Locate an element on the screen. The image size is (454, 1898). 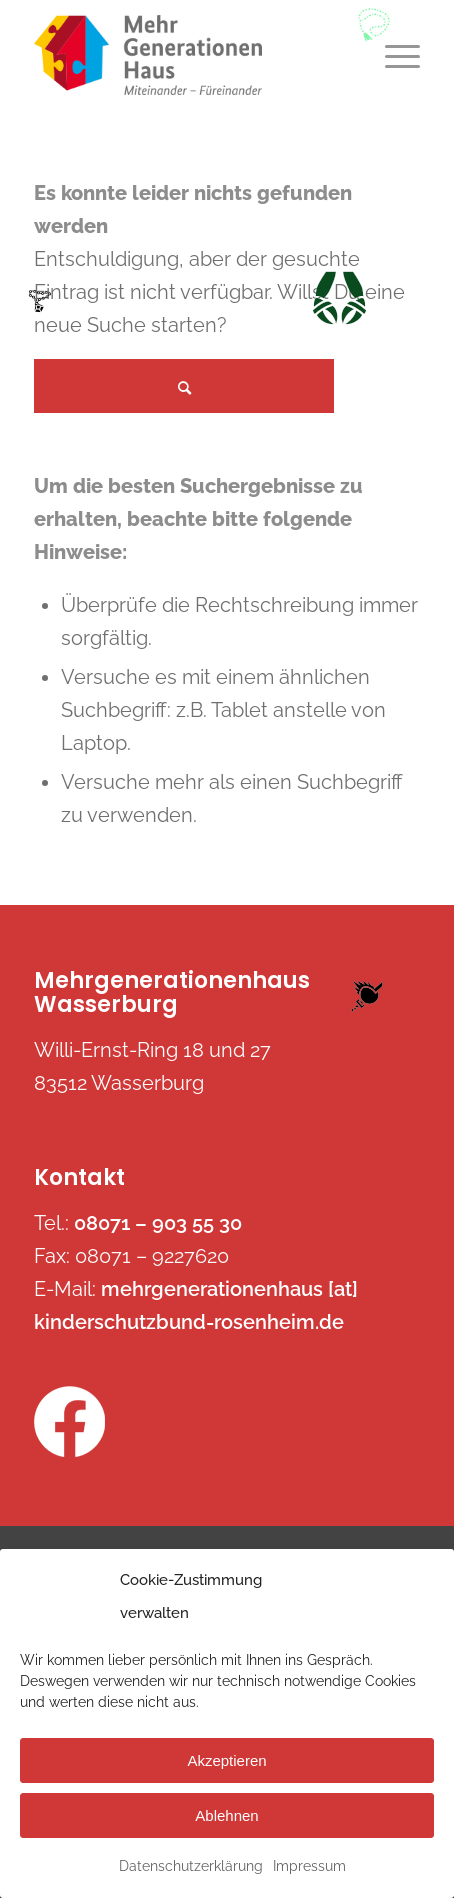
view equipped jewelry or accessories is located at coordinates (40, 301).